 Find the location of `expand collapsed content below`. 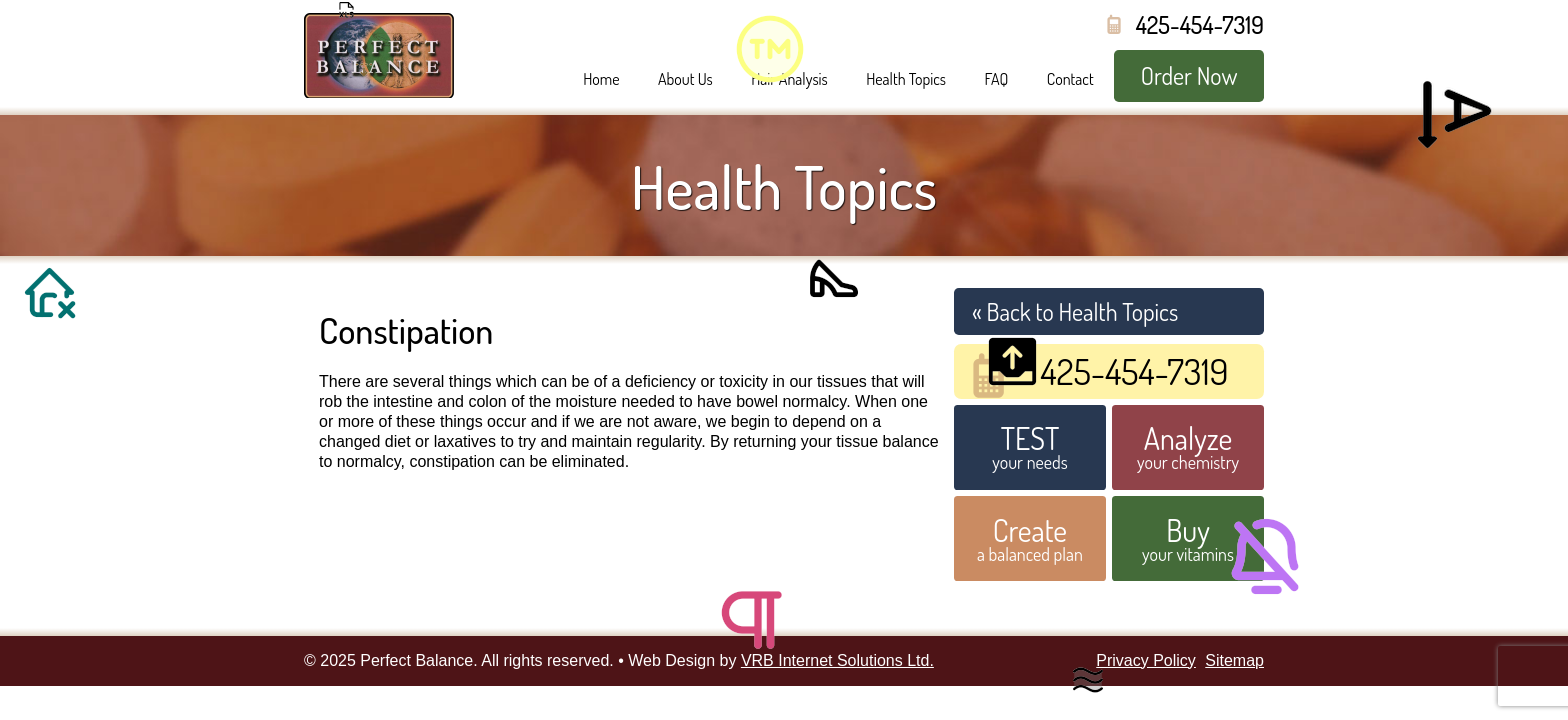

expand collapsed content below is located at coordinates (364, 69).